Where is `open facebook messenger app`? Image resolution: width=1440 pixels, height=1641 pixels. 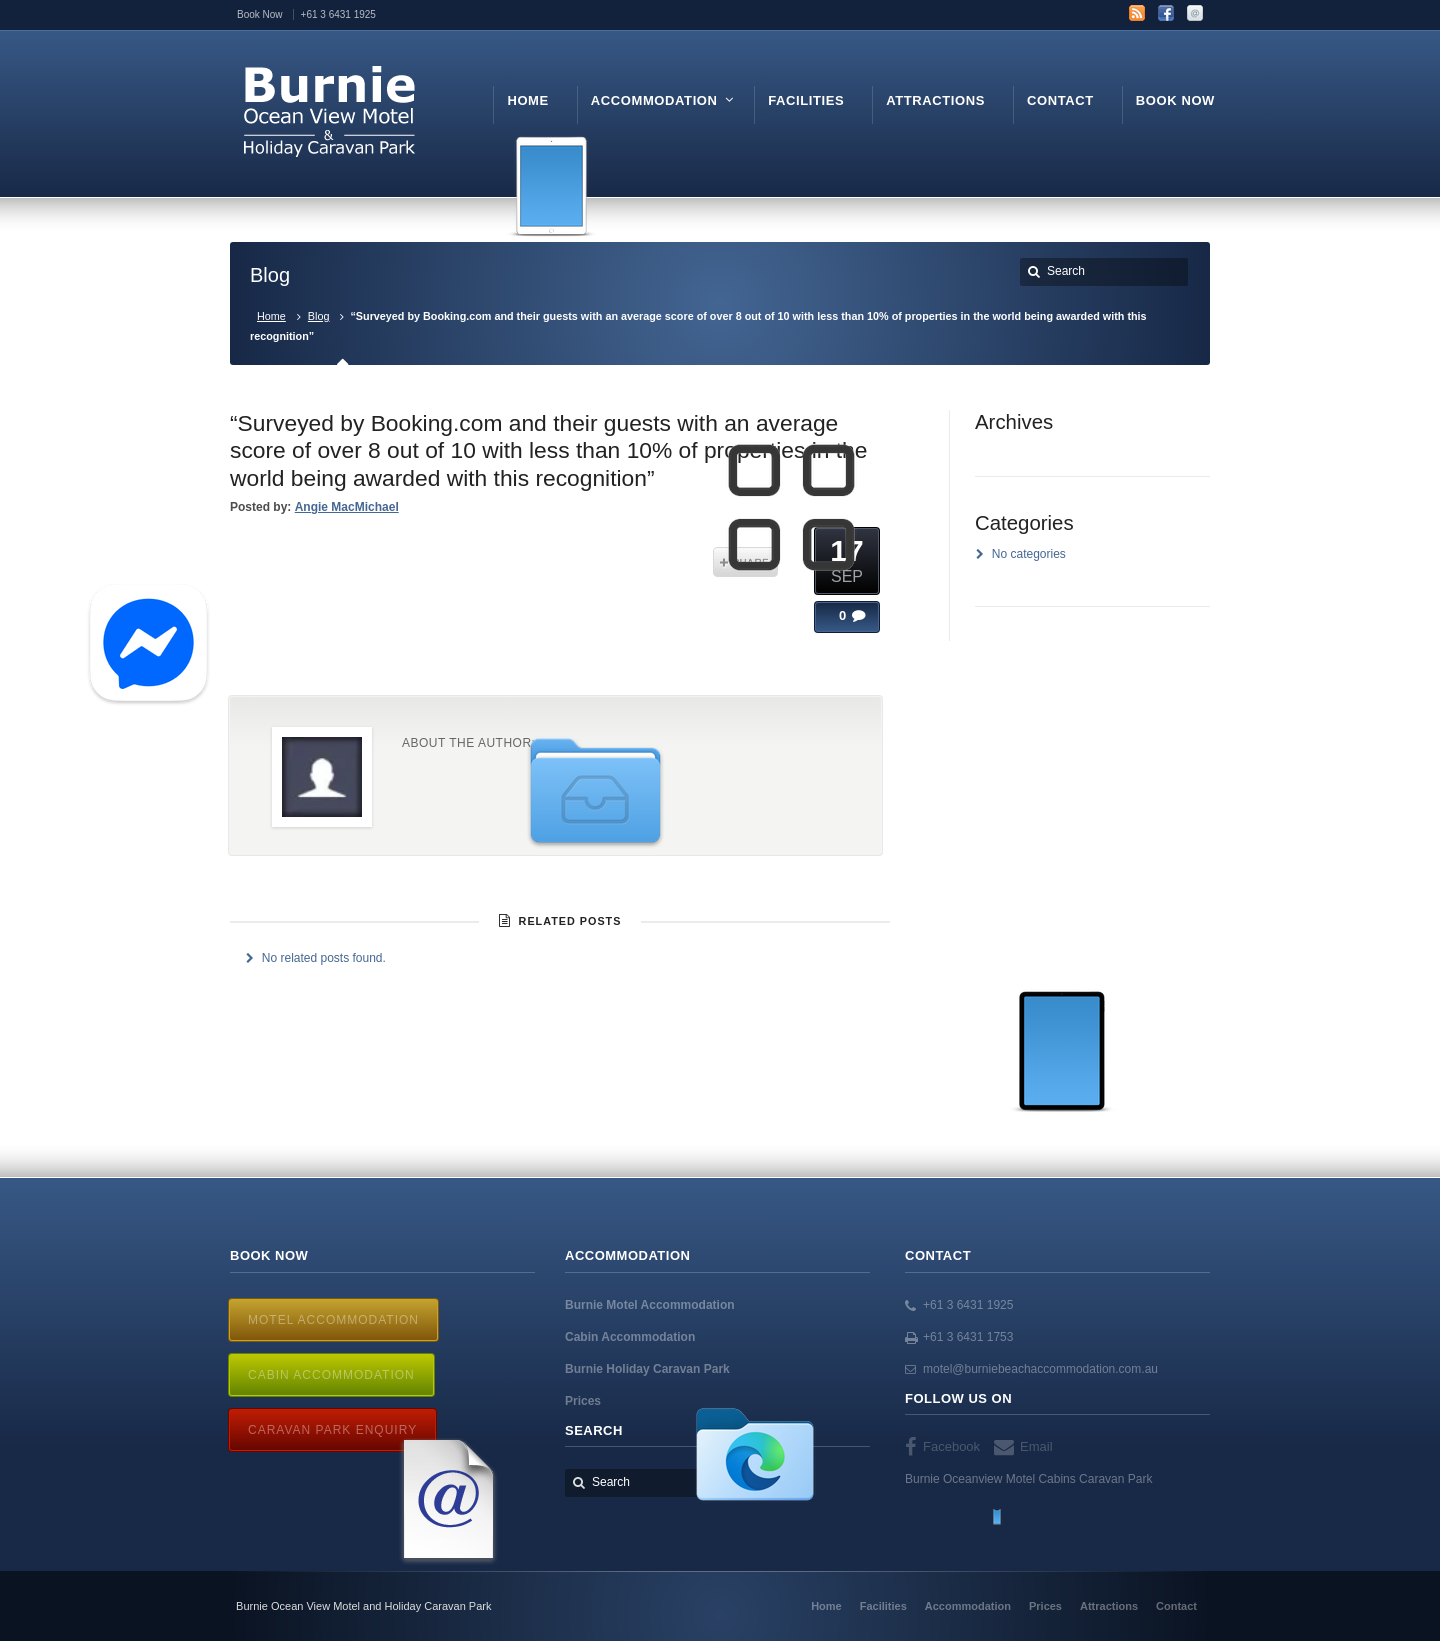 open facebook messenger app is located at coordinates (148, 642).